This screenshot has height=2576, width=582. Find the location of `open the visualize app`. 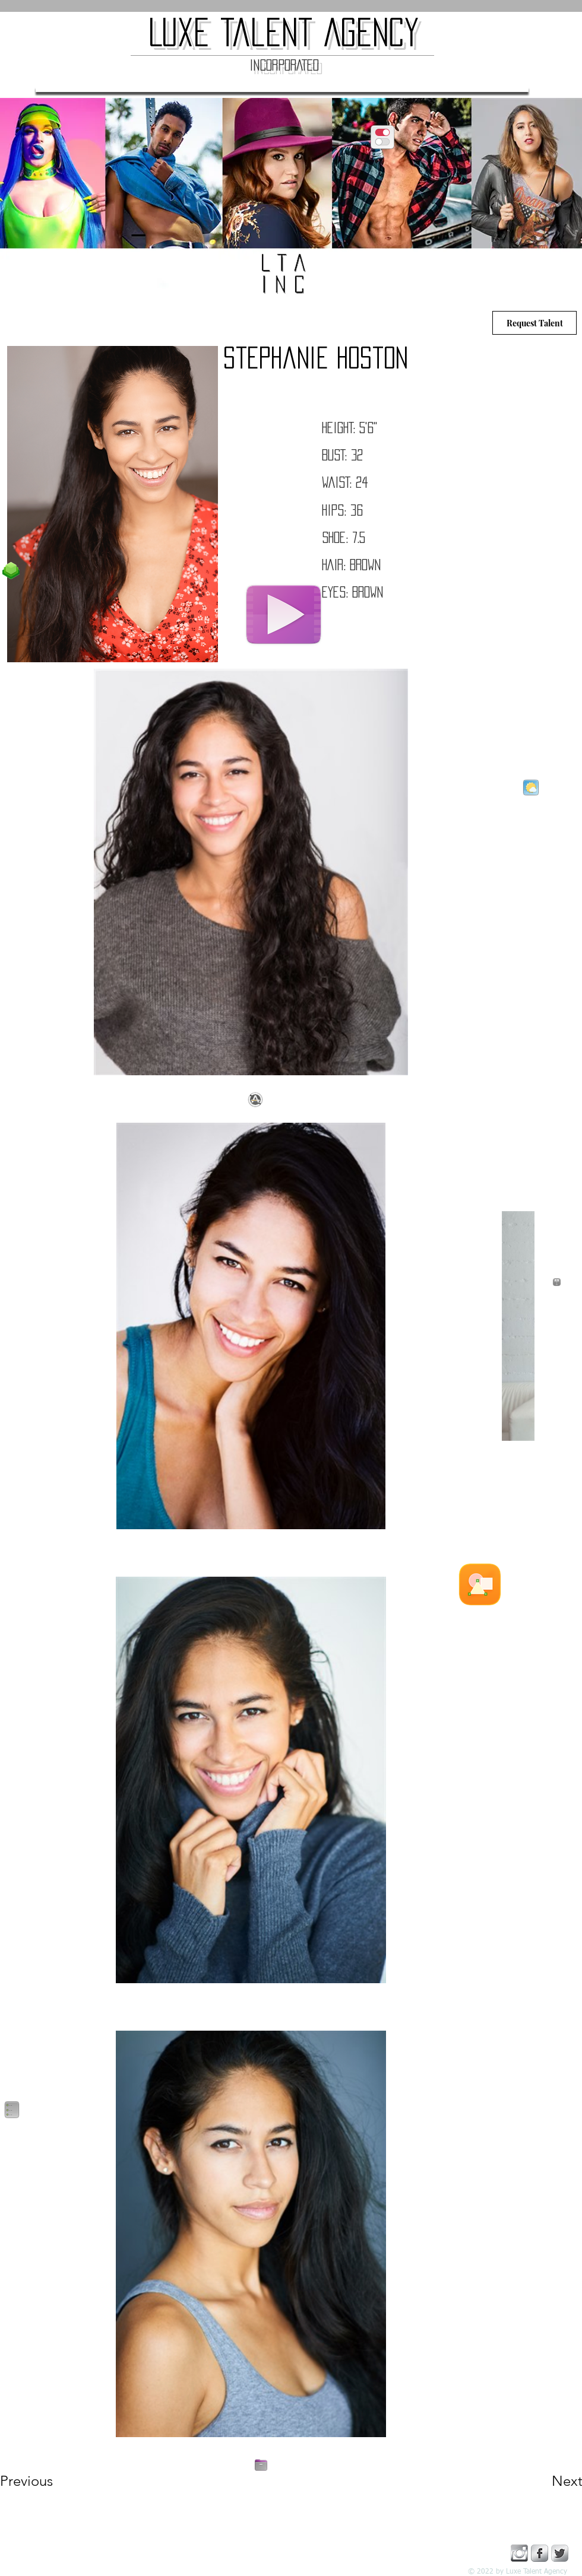

open the visualize app is located at coordinates (11, 570).